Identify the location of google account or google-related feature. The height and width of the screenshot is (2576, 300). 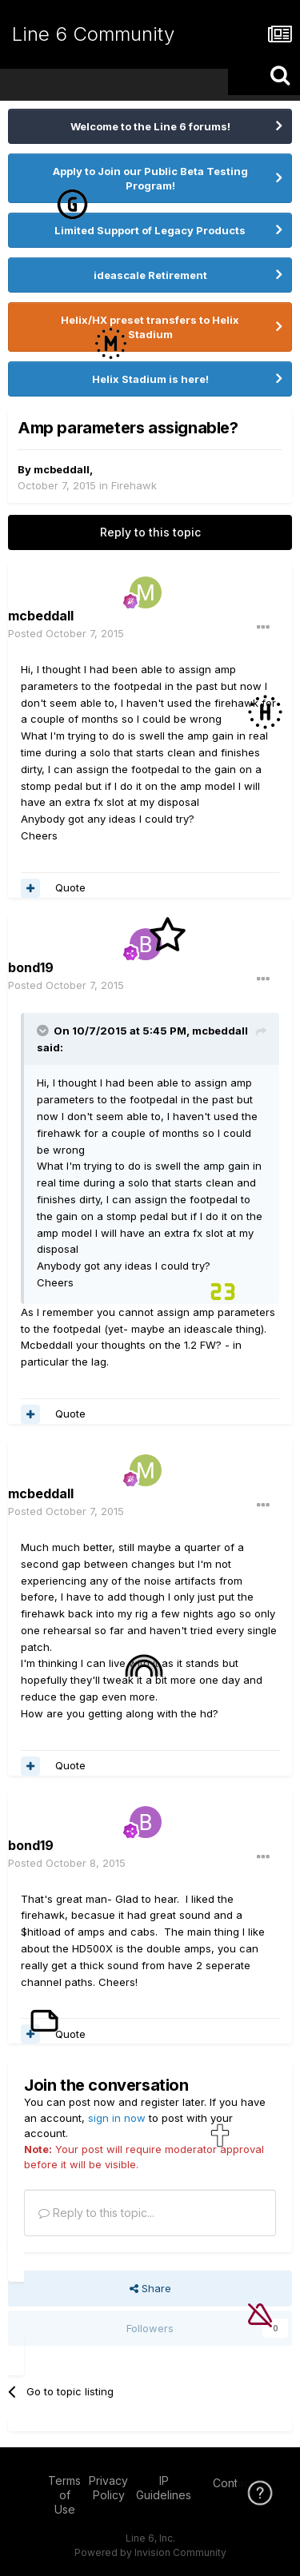
(72, 204).